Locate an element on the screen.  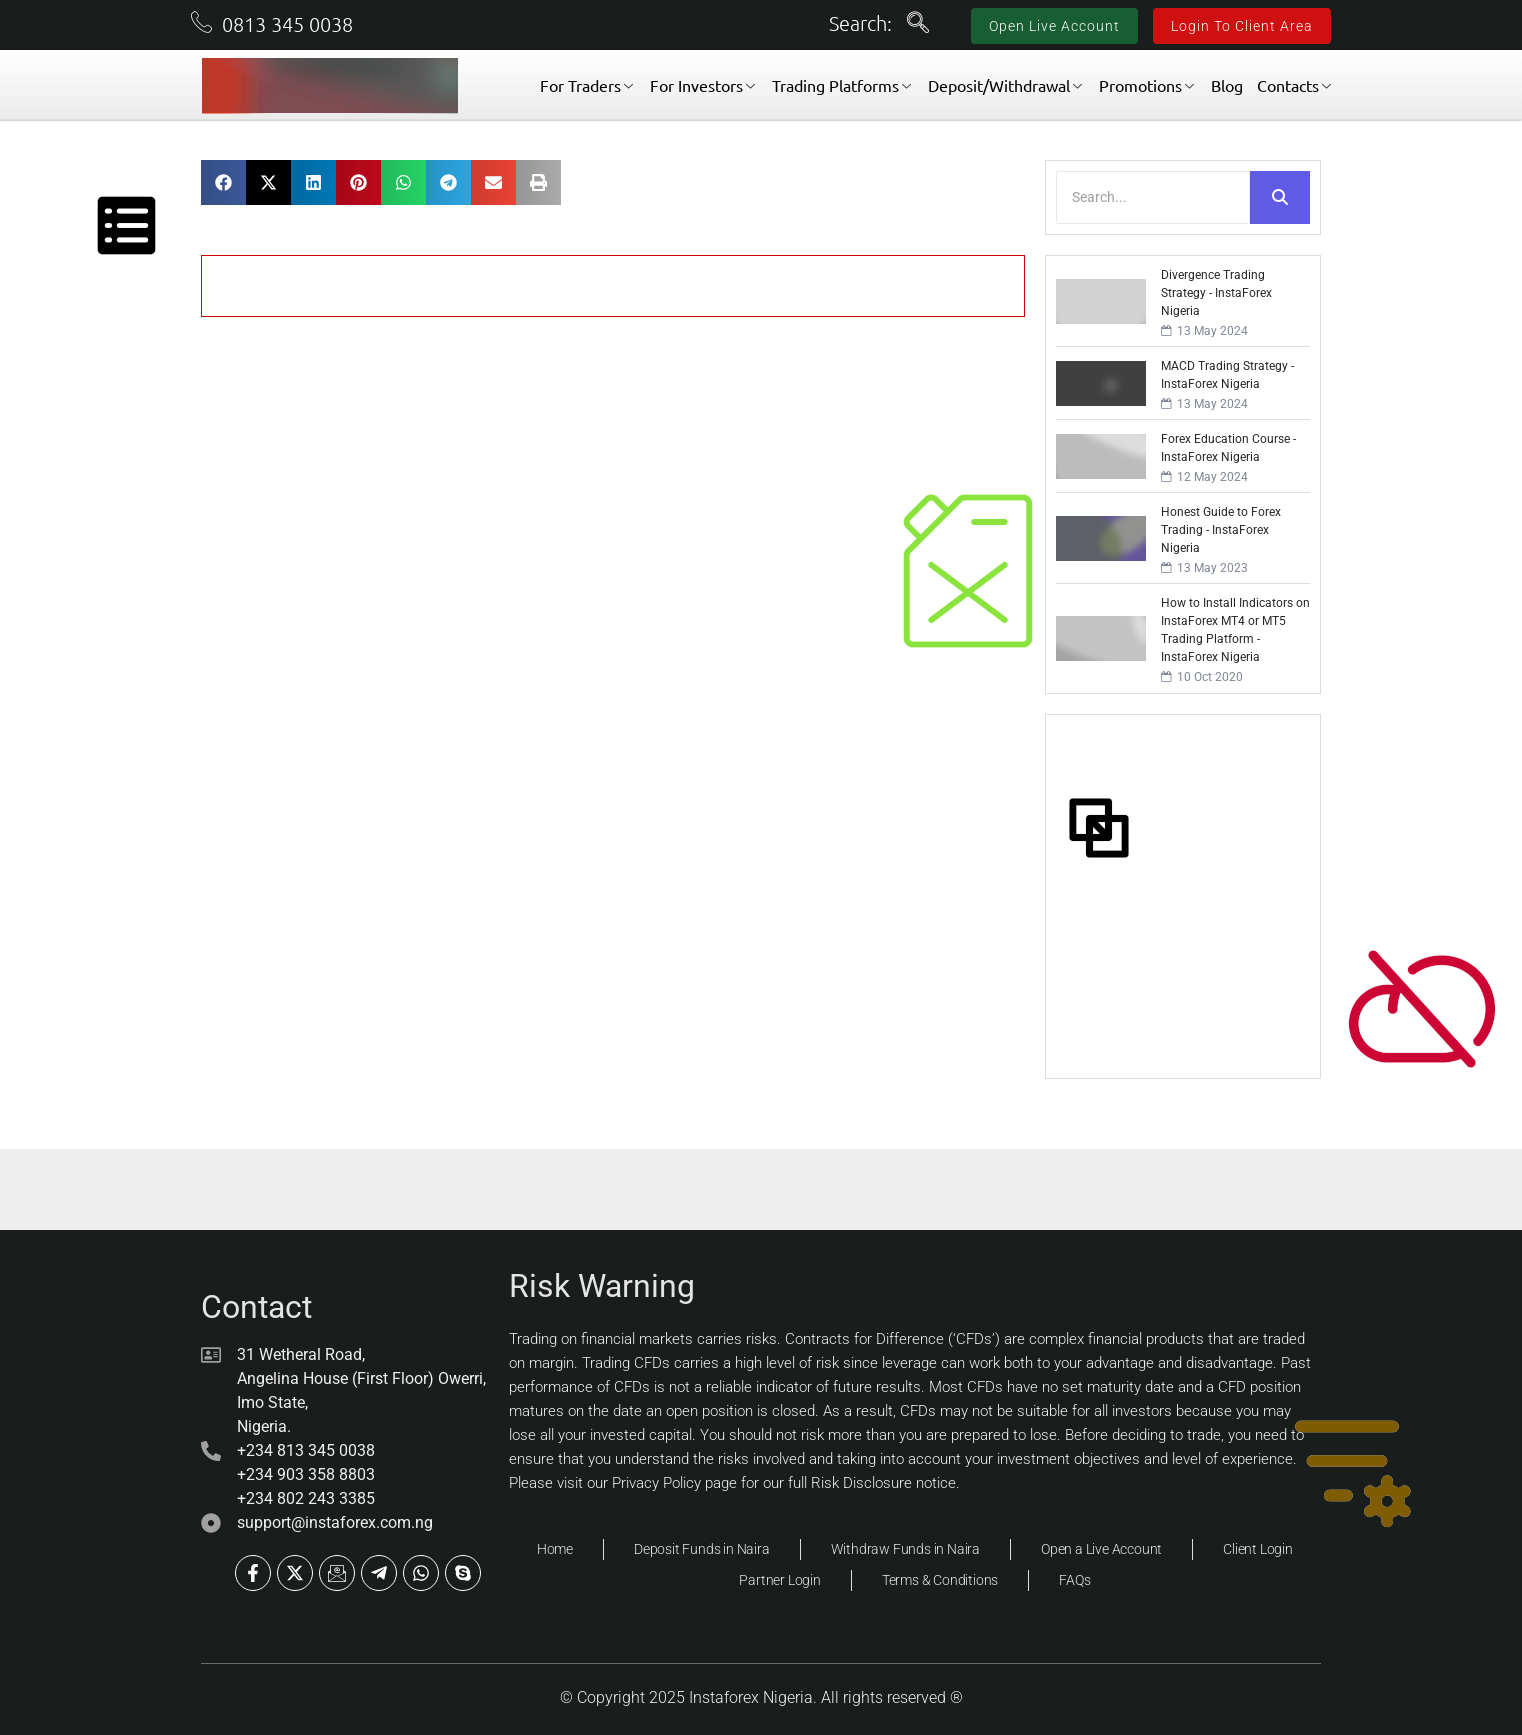
configure filter settings is located at coordinates (1347, 1461).